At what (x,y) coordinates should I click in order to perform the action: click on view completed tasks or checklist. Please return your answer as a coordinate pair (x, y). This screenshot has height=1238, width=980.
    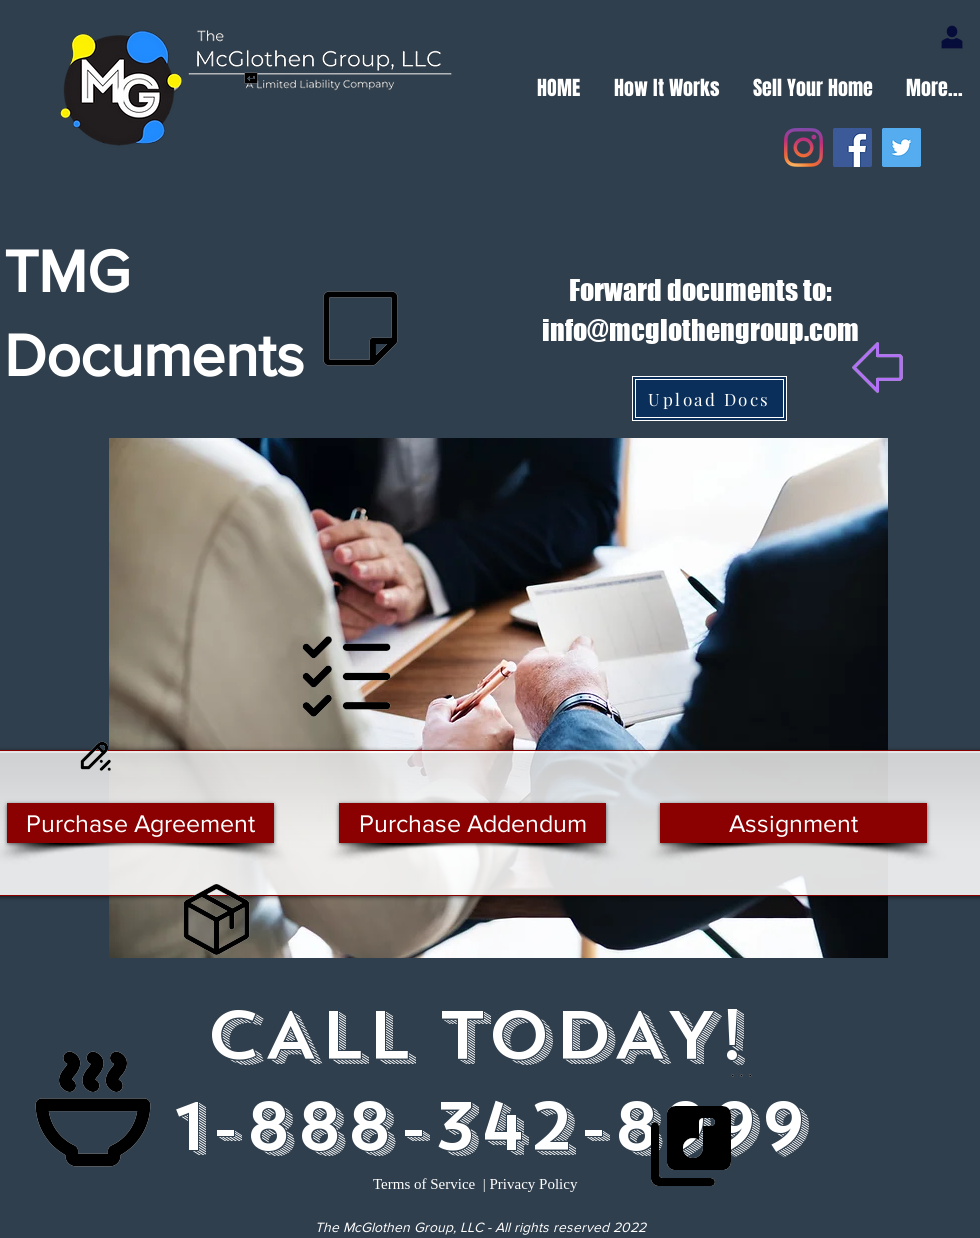
    Looking at the image, I should click on (346, 676).